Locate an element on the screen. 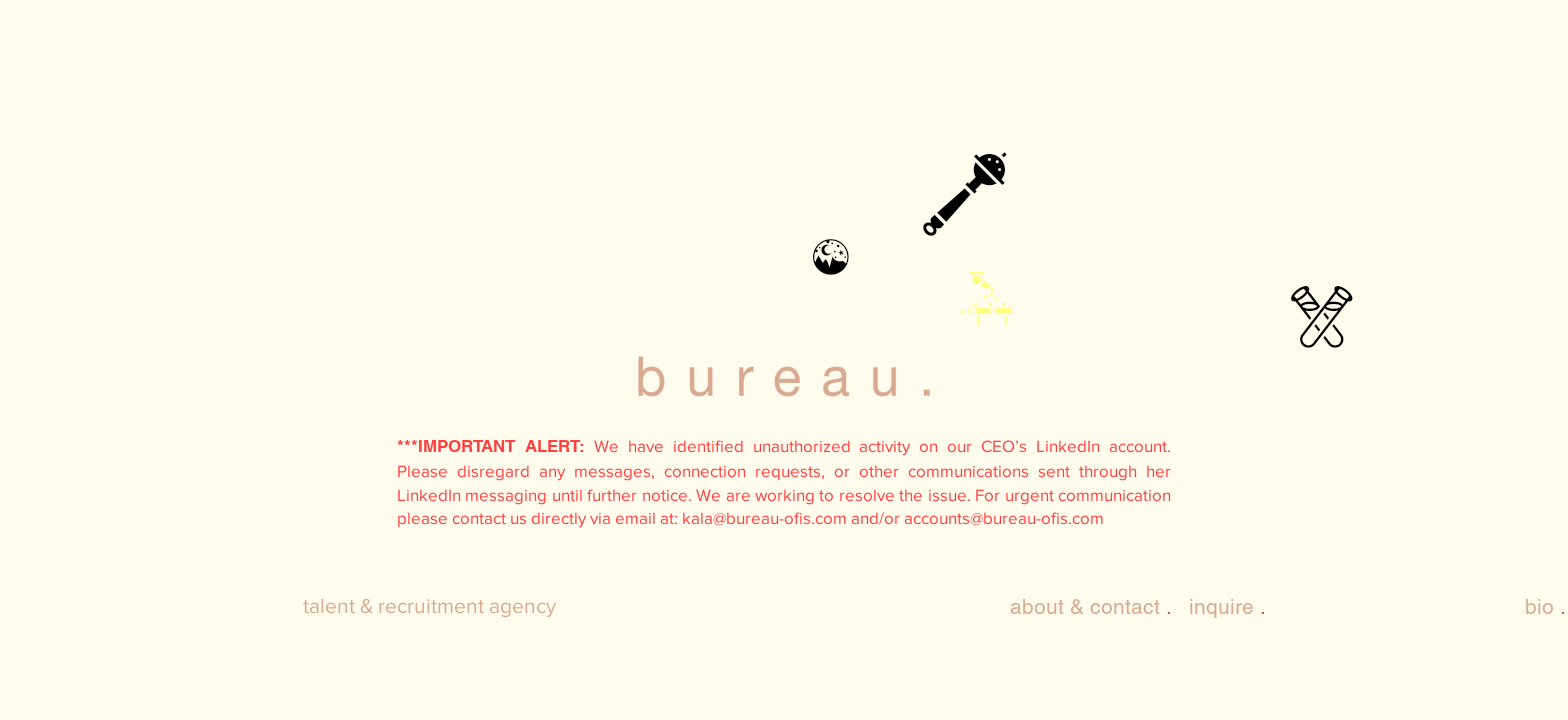 Image resolution: width=1568 pixels, height=720 pixels. access automation or manufacturing settings is located at coordinates (984, 298).